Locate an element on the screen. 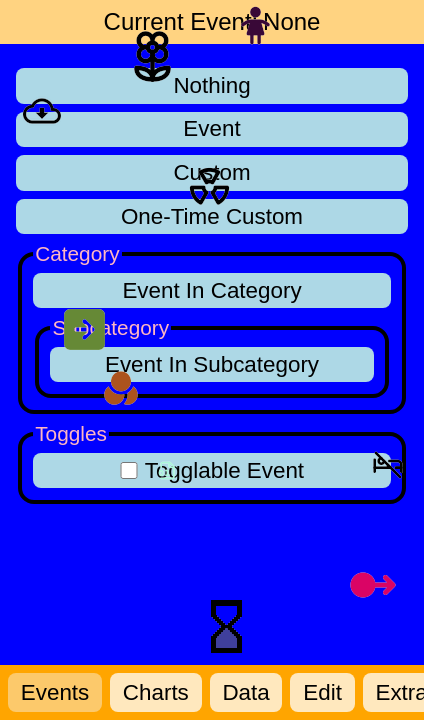 The image size is (424, 720). proceed to next step is located at coordinates (84, 329).